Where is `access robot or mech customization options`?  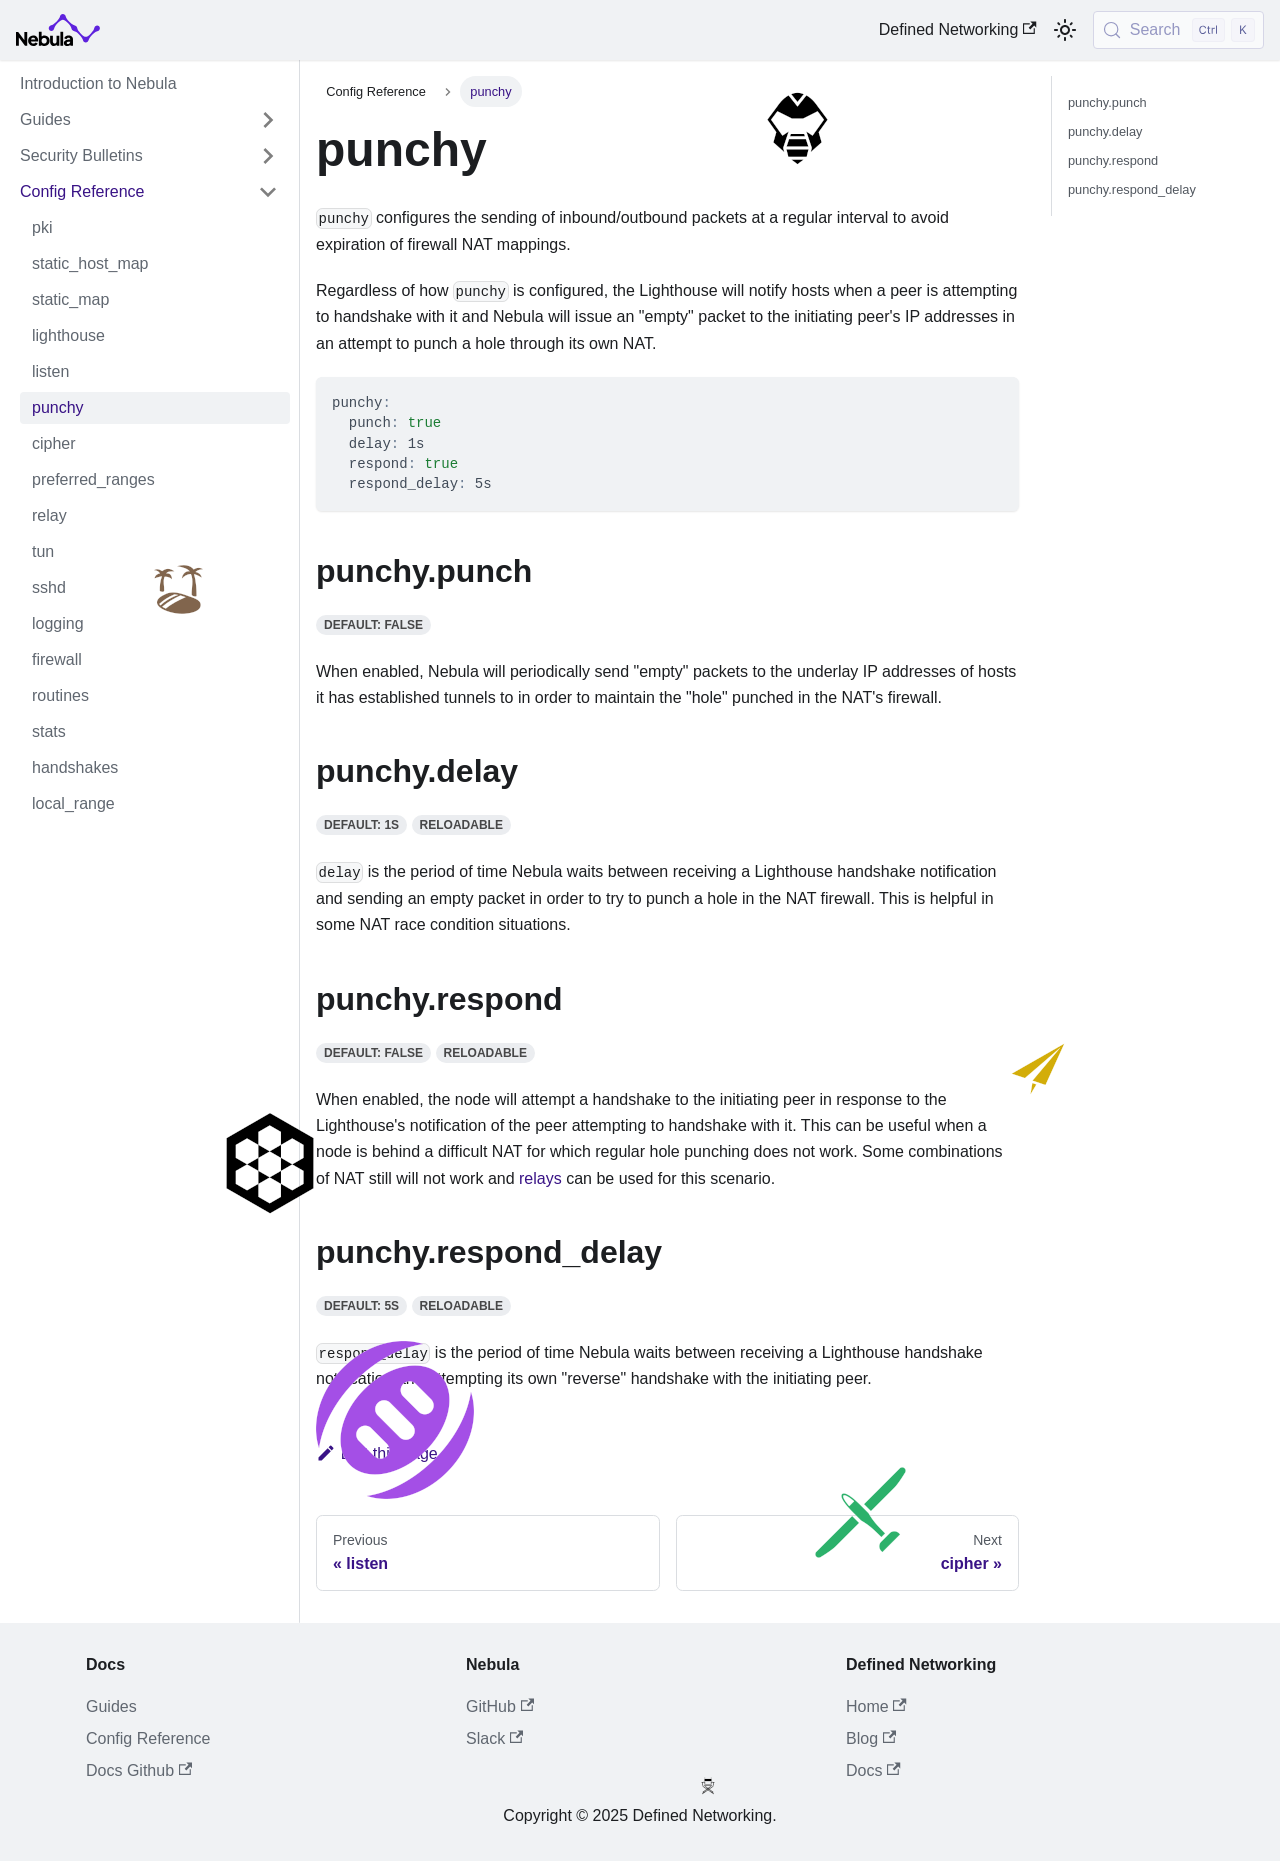 access robot or mech customization options is located at coordinates (797, 128).